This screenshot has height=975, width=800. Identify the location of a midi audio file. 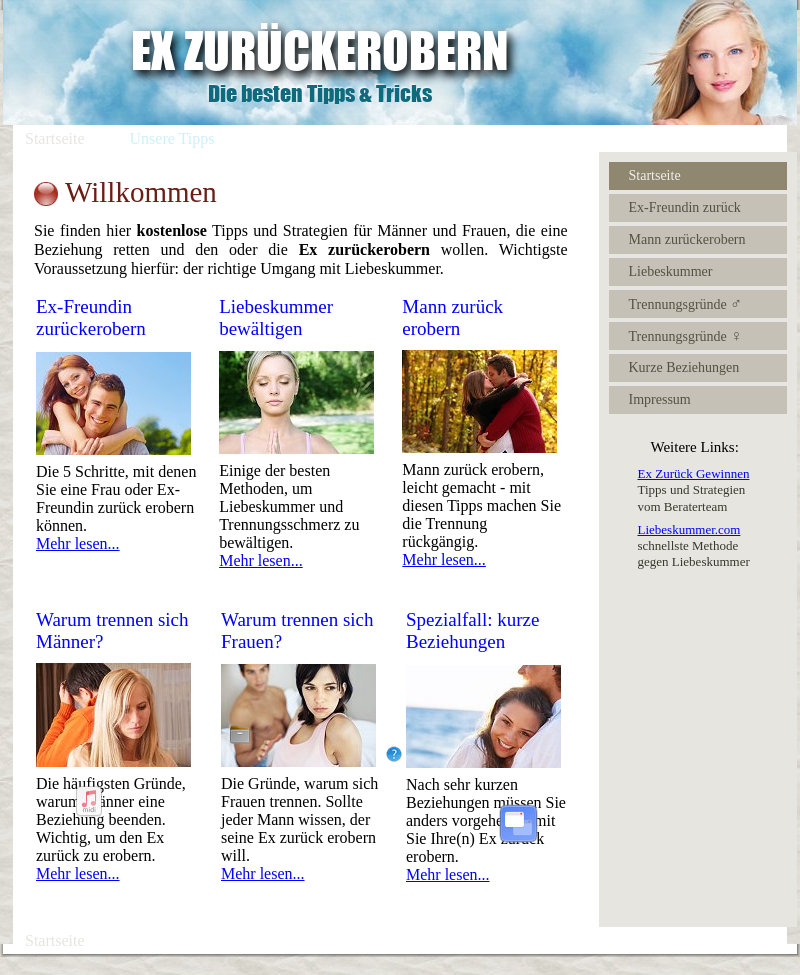
(89, 801).